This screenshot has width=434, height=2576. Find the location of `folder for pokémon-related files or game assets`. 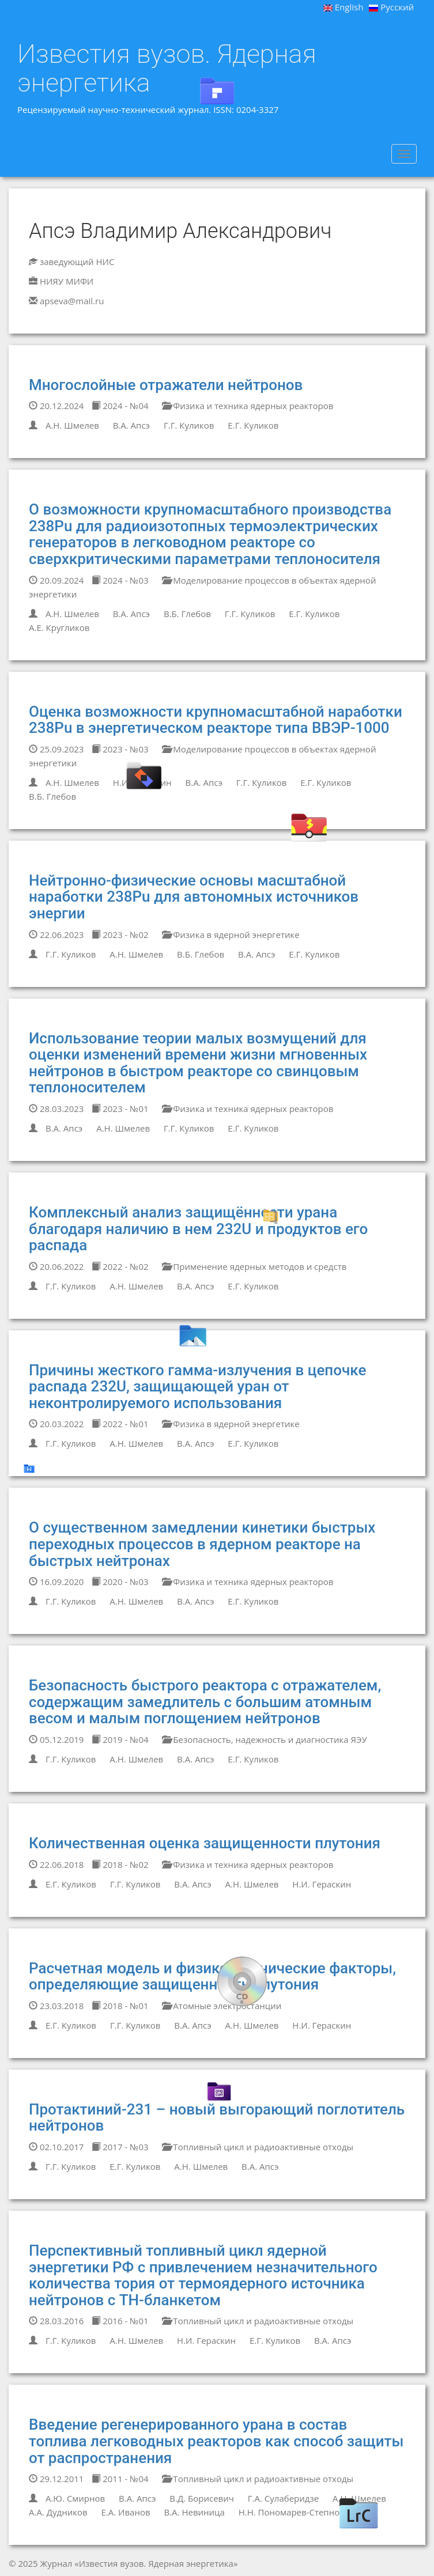

folder for pokémon-related files or game assets is located at coordinates (309, 829).